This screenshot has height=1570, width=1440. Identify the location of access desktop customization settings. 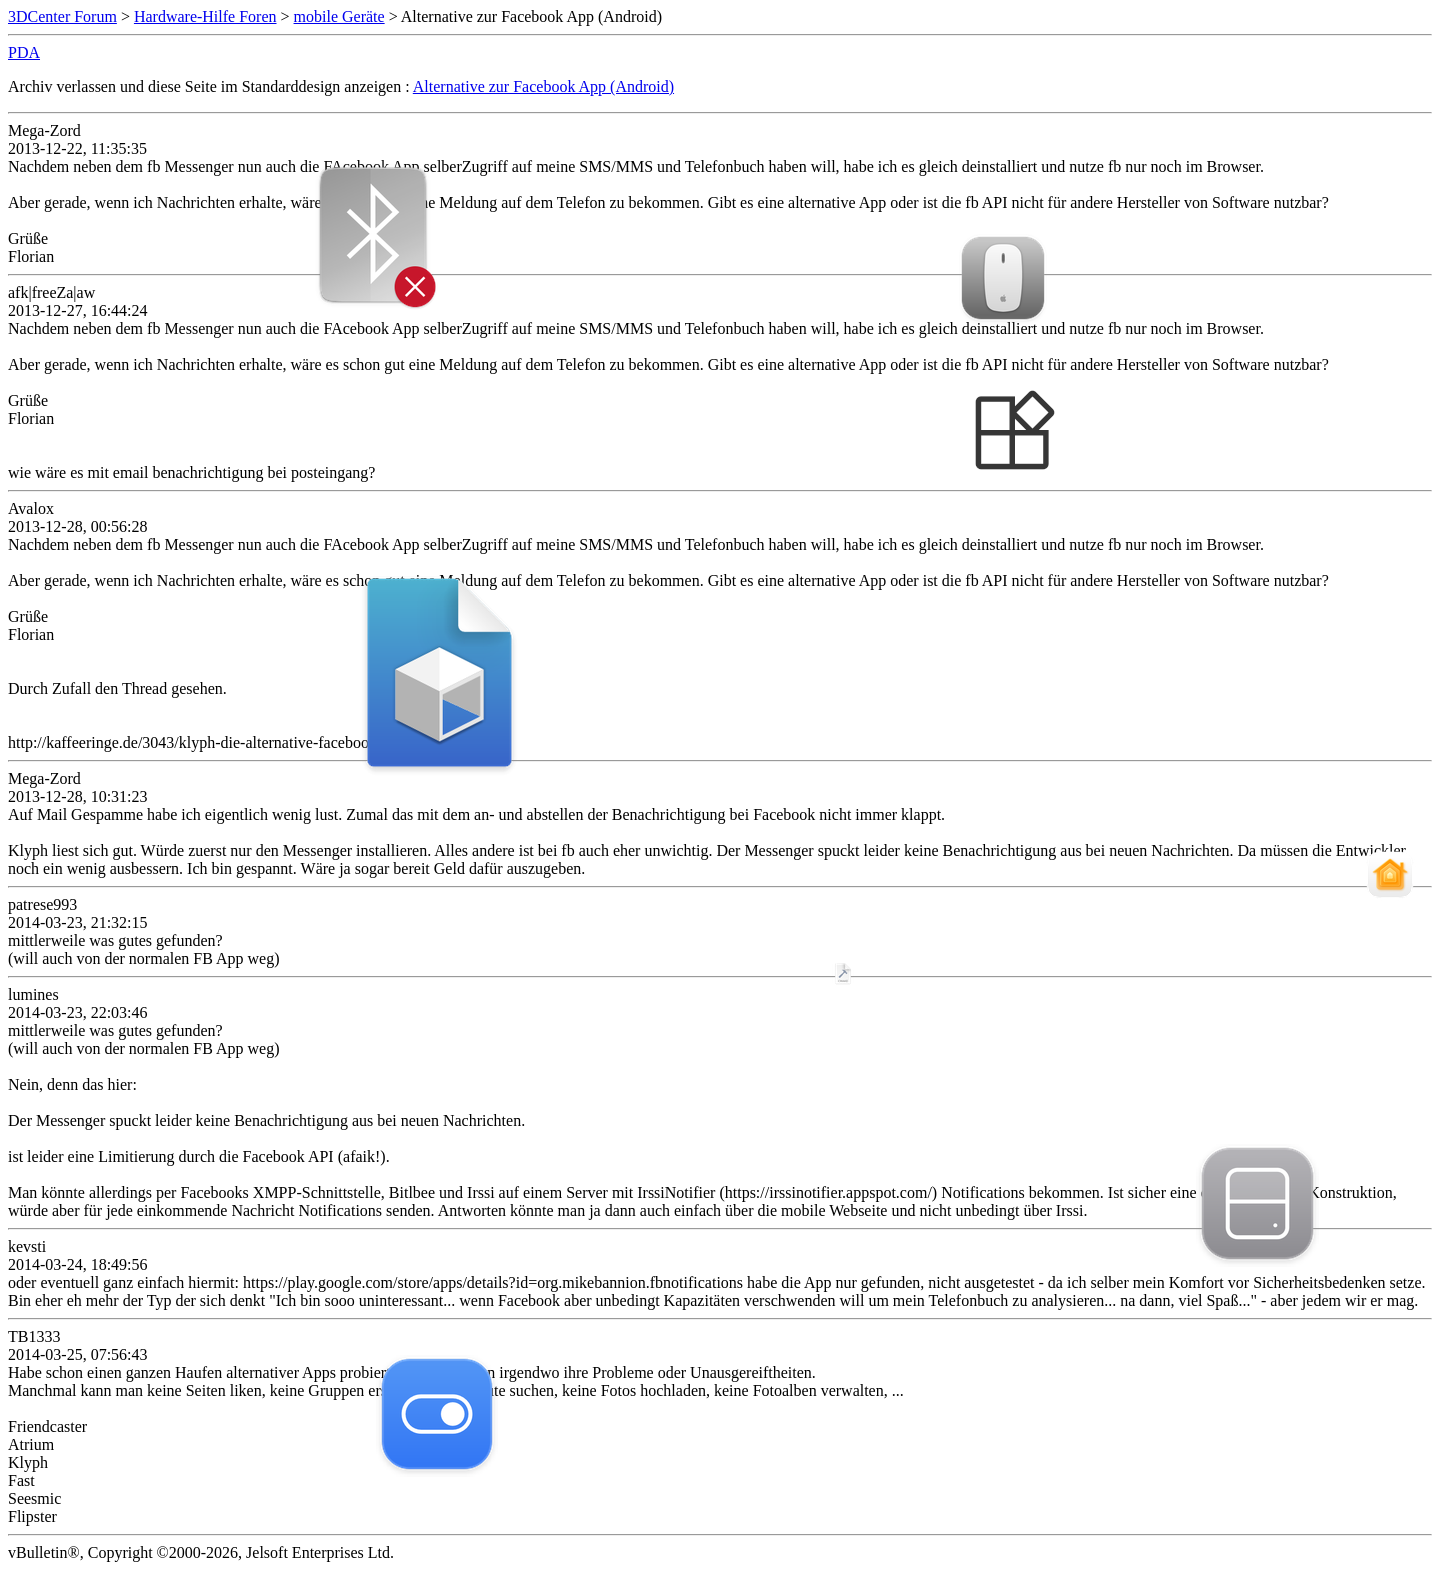
(437, 1416).